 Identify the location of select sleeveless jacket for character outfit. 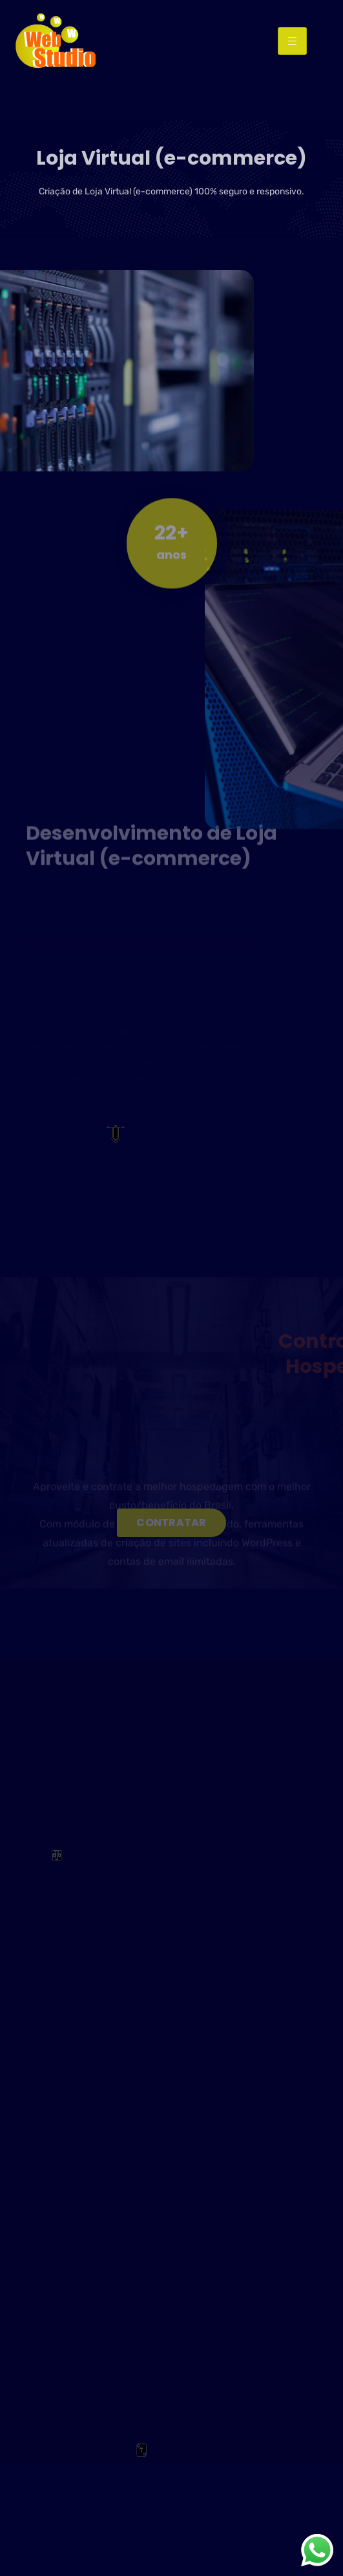
(57, 1855).